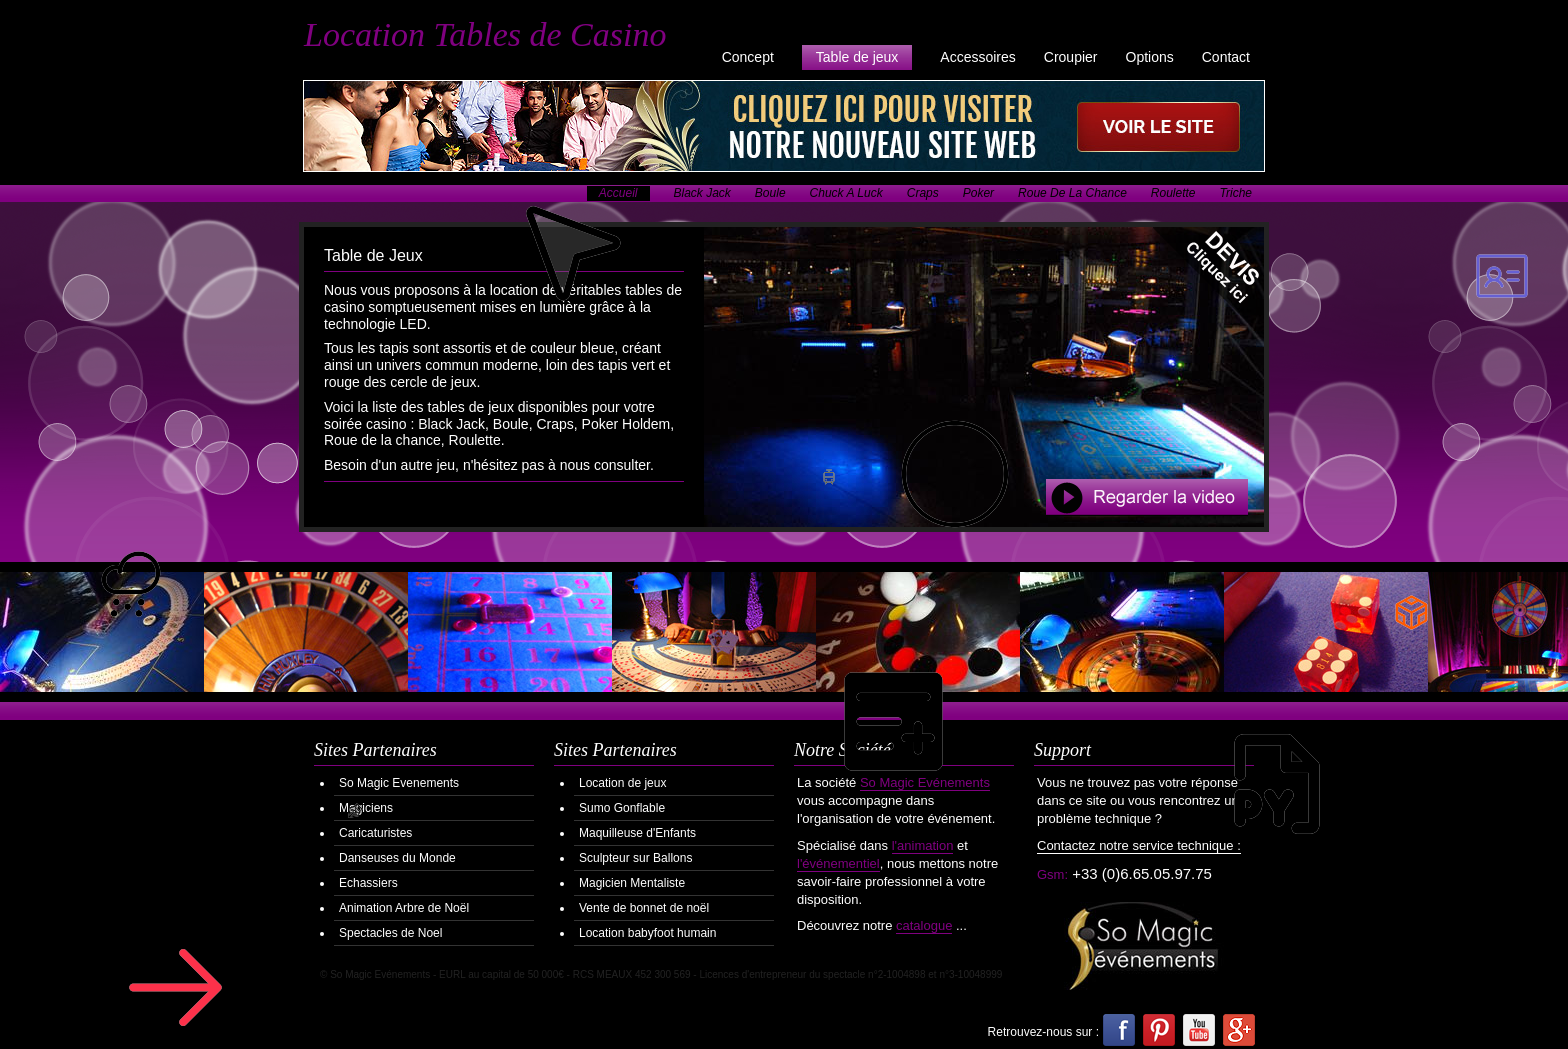  Describe the element at coordinates (175, 987) in the screenshot. I see `navigate to the next item or screen` at that location.